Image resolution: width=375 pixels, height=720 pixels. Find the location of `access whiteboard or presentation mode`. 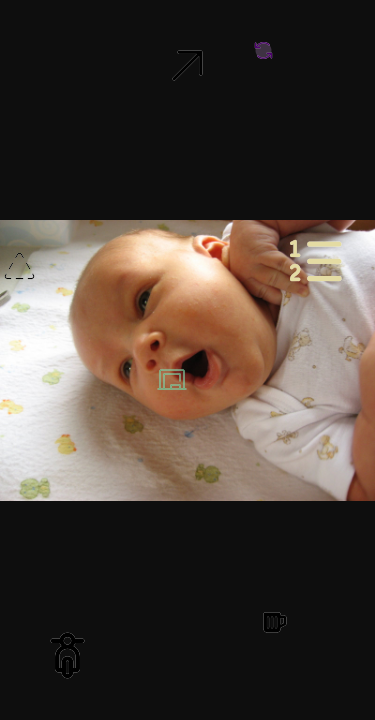

access whiteboard or presentation mode is located at coordinates (172, 380).